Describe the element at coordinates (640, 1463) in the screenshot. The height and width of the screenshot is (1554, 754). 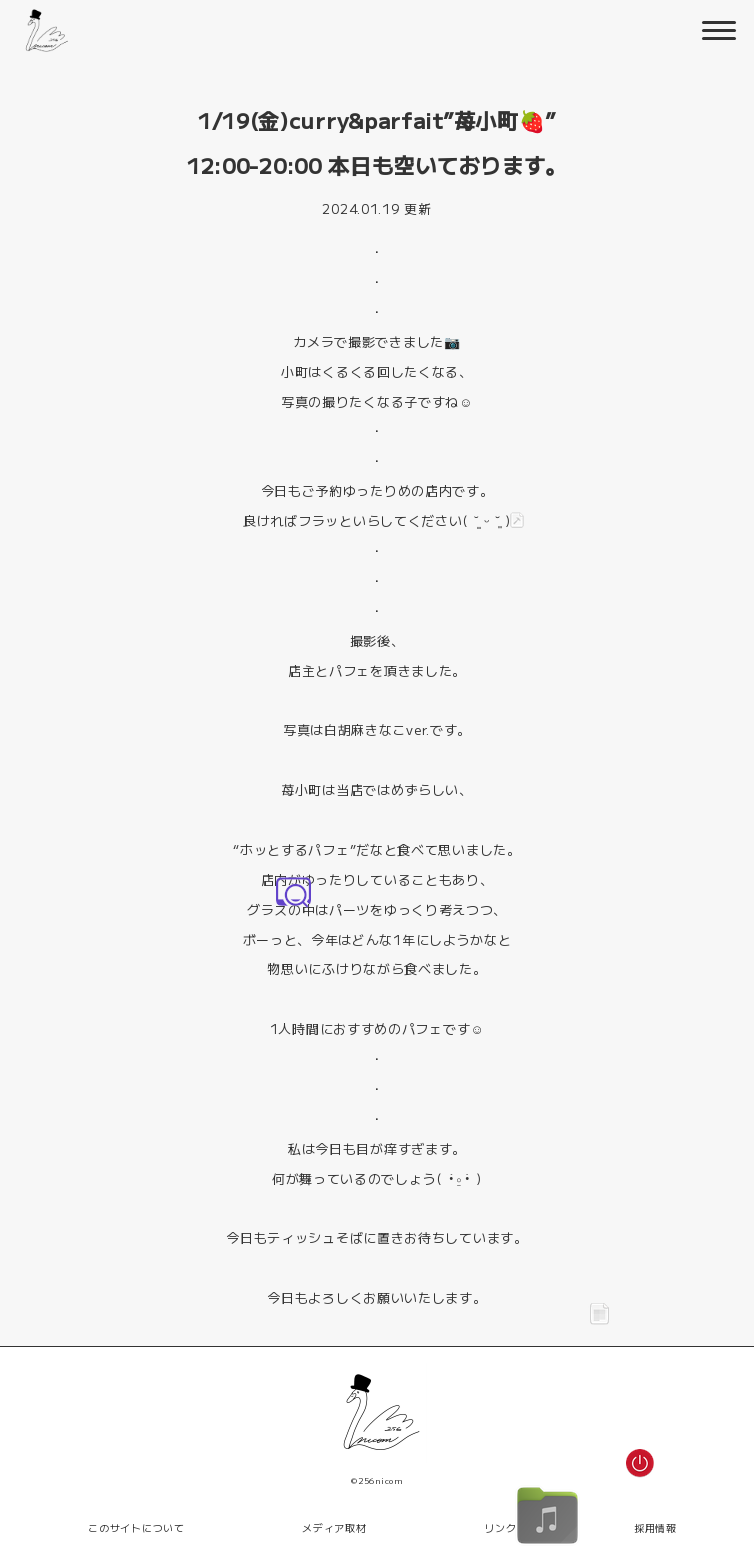
I see `shut down the system` at that location.